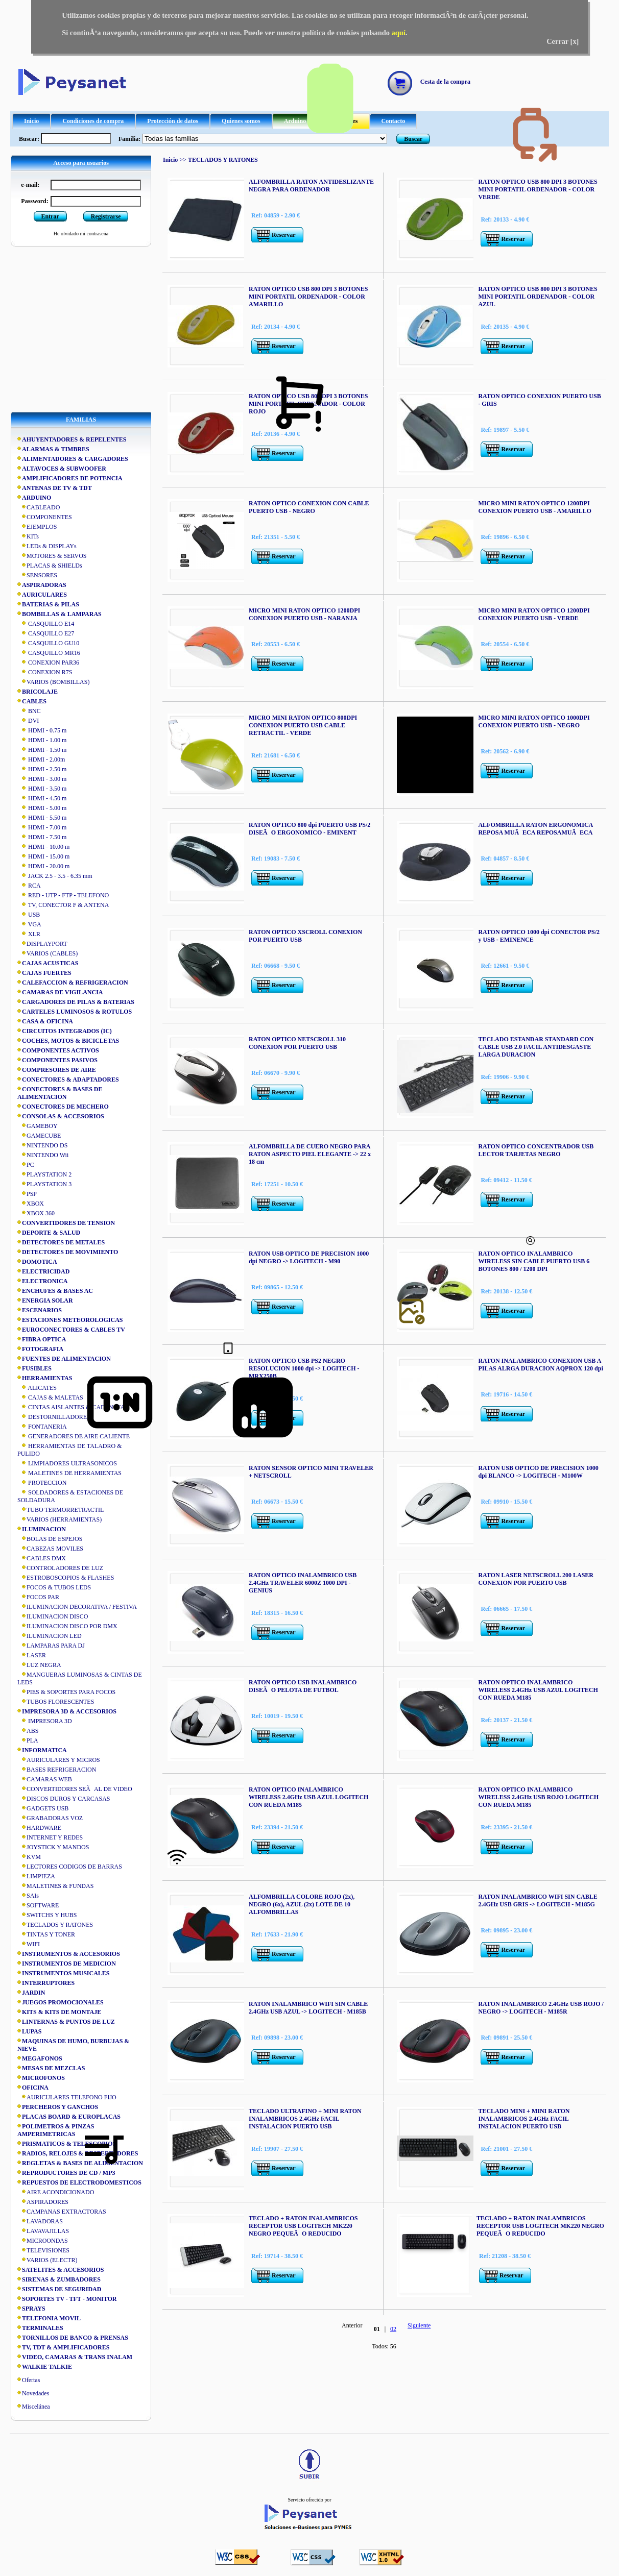  What do you see at coordinates (120, 1402) in the screenshot?
I see `indicates a one-to-many database relationship` at bounding box center [120, 1402].